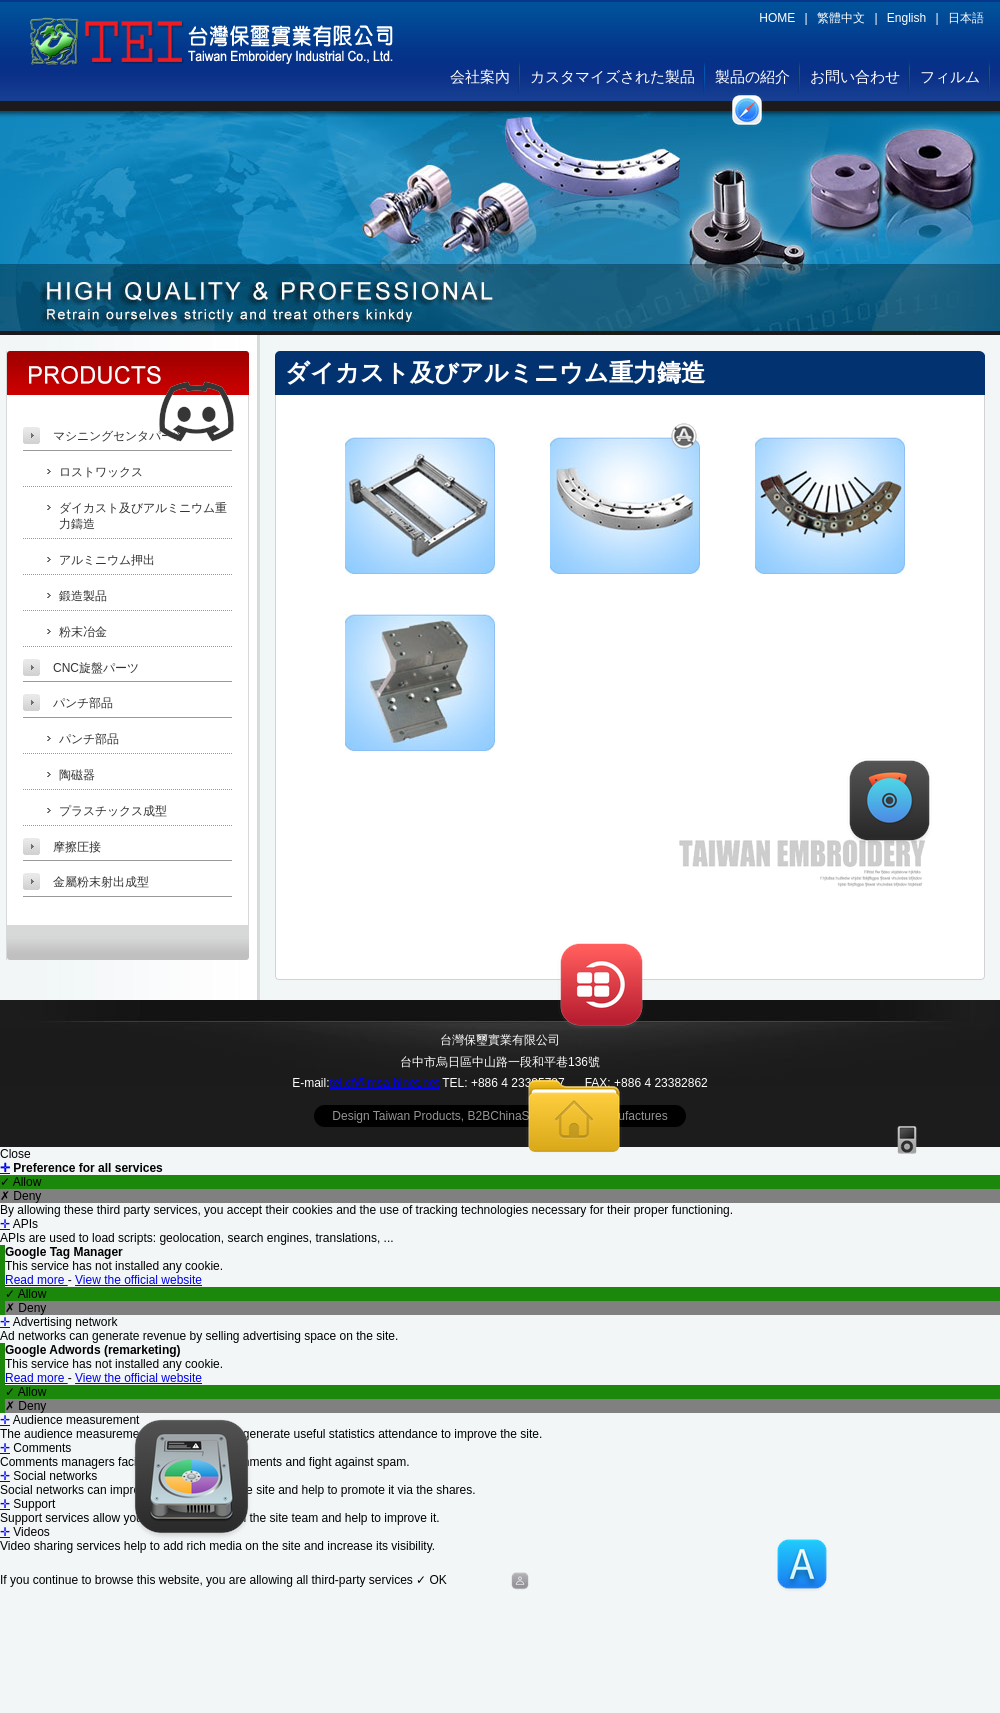 The height and width of the screenshot is (1713, 1000). I want to click on open the software update notifier app, so click(684, 436).